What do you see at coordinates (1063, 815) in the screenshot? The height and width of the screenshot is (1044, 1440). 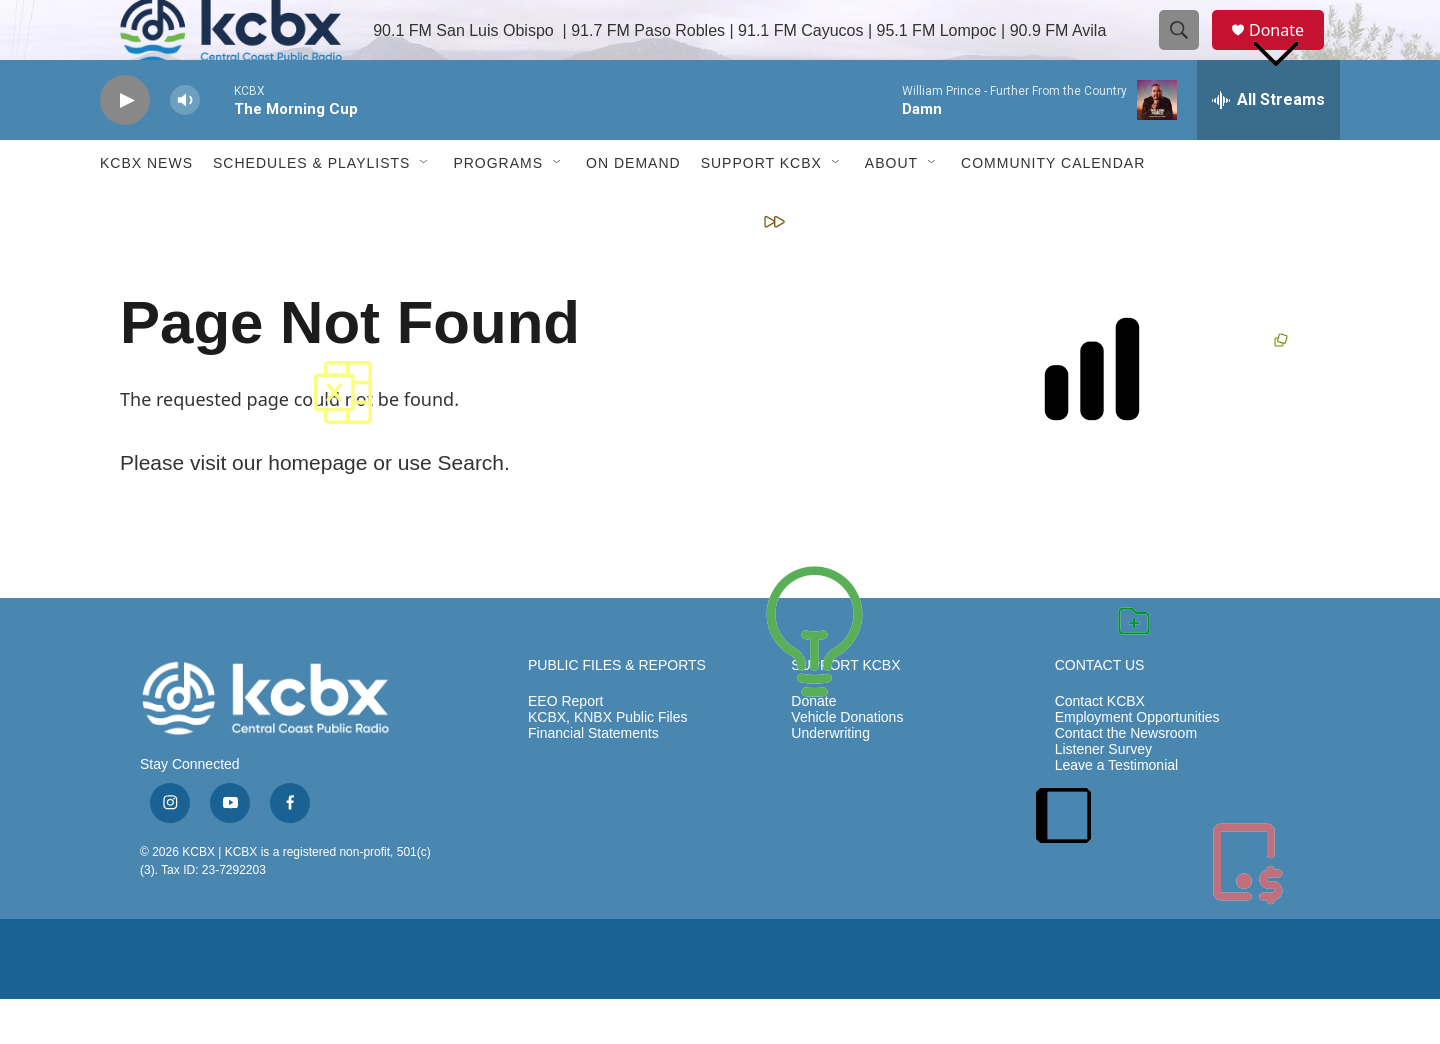 I see `move activity bar to the left side of the editor` at bounding box center [1063, 815].